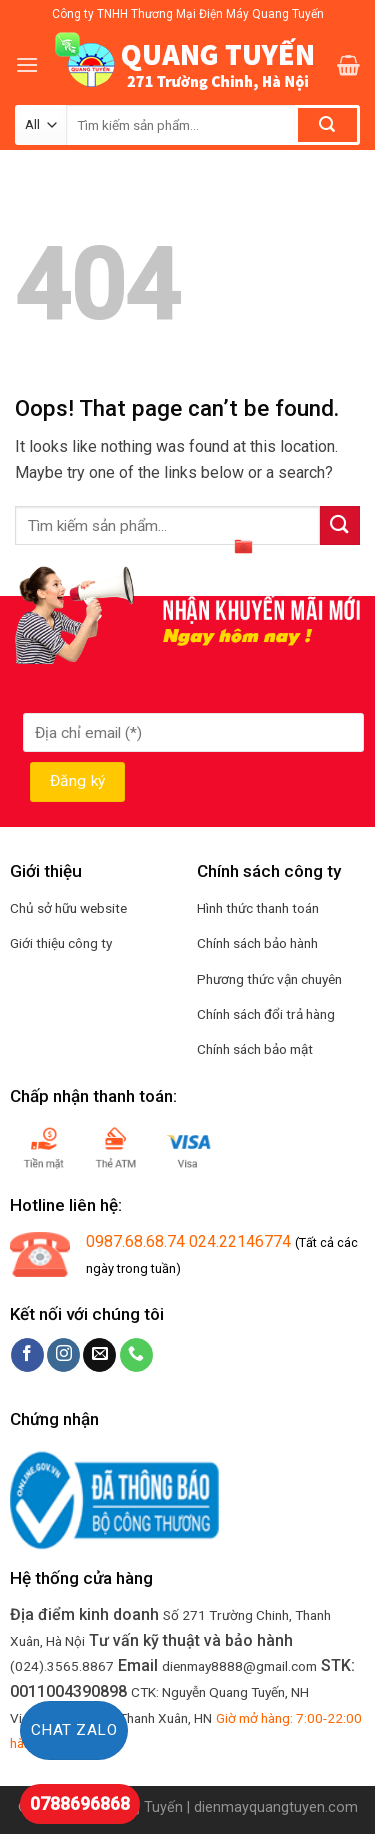  I want to click on folder containing html or web files, so click(243, 546).